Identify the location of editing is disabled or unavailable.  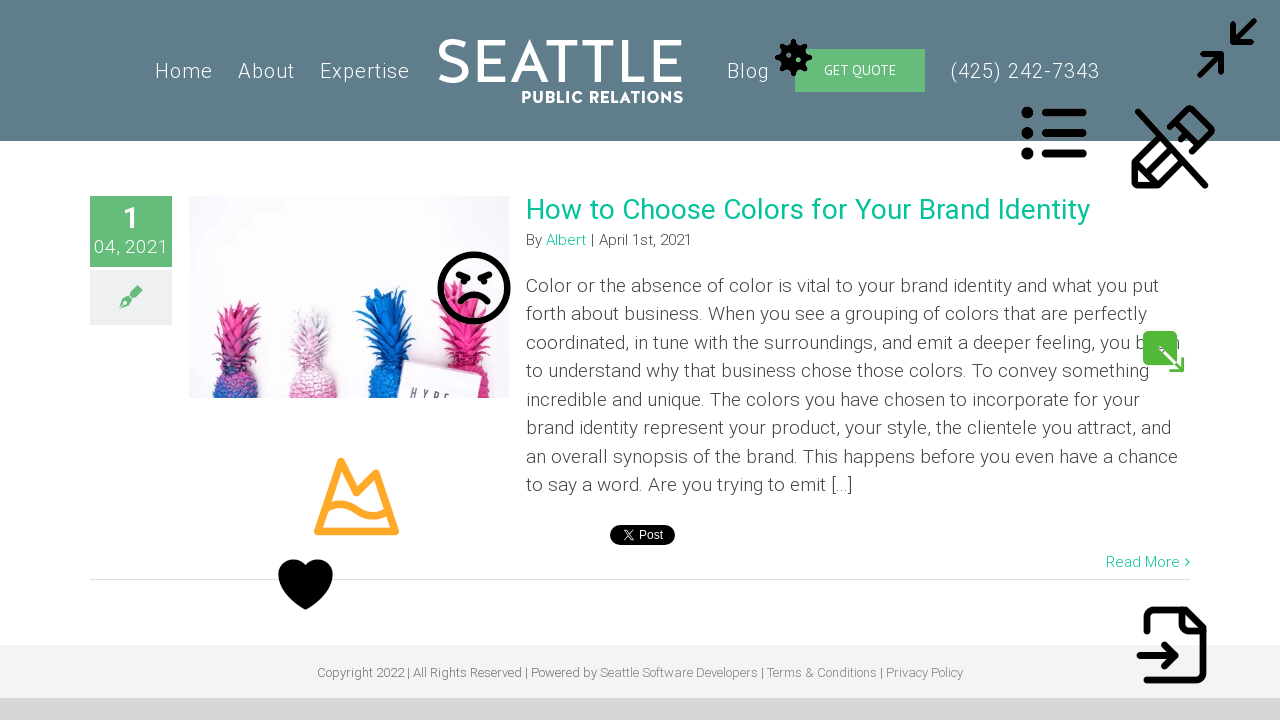
(1171, 148).